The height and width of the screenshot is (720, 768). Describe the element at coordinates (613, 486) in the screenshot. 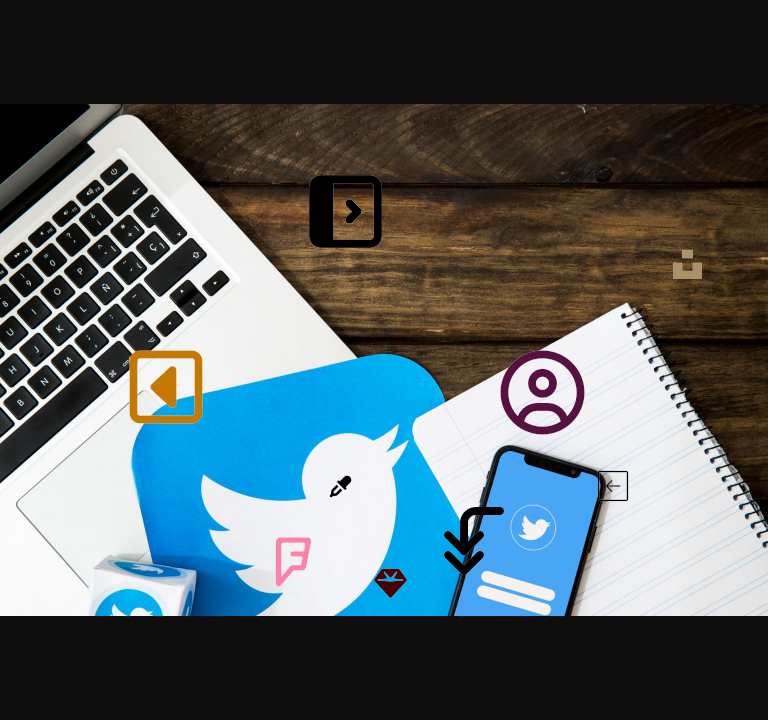

I see `go back to previous screen` at that location.